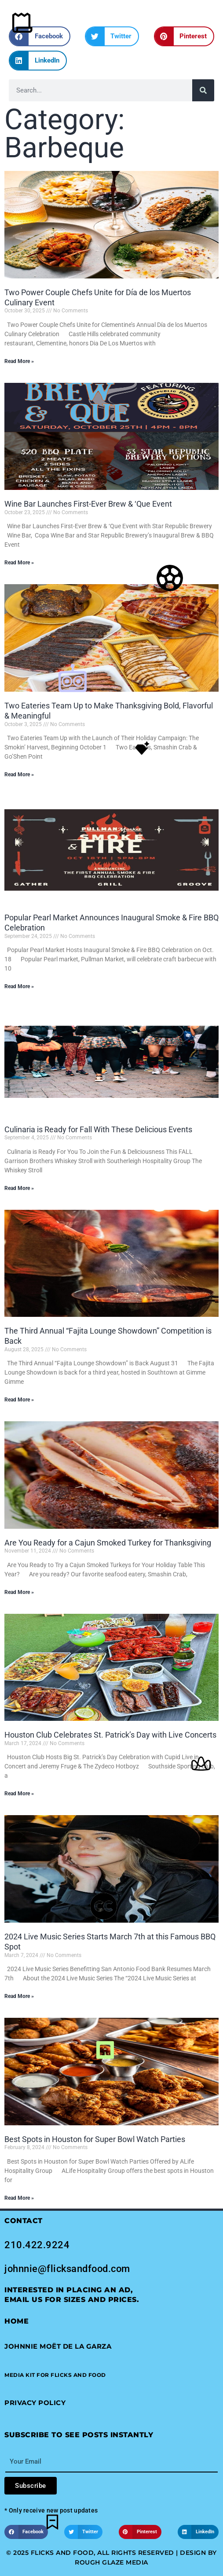  I want to click on astral brand logo, so click(105, 2050).